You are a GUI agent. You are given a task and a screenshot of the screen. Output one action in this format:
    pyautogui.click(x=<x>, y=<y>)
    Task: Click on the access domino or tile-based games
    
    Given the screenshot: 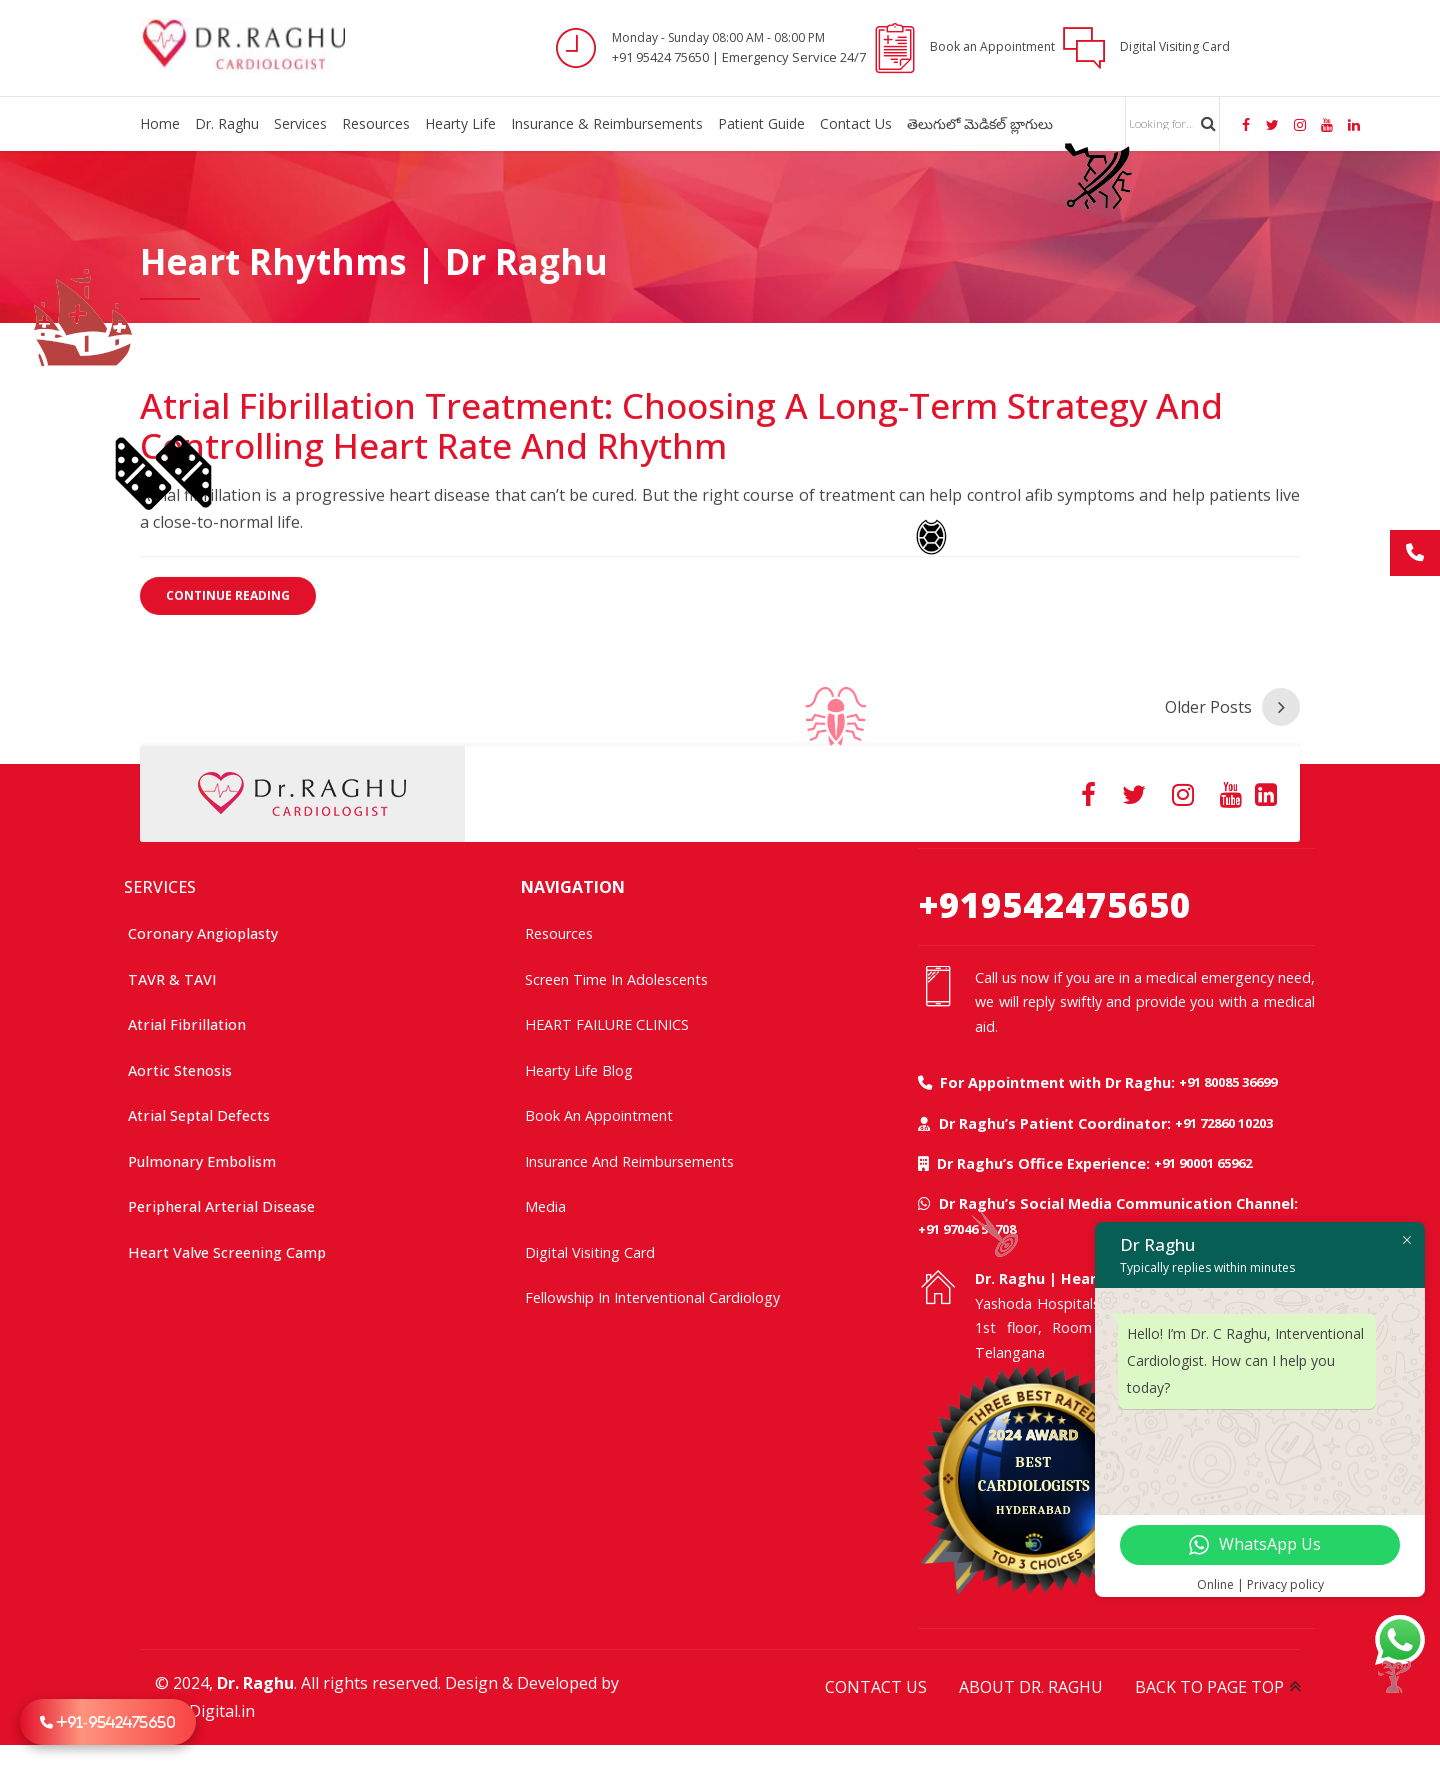 What is the action you would take?
    pyautogui.click(x=163, y=472)
    